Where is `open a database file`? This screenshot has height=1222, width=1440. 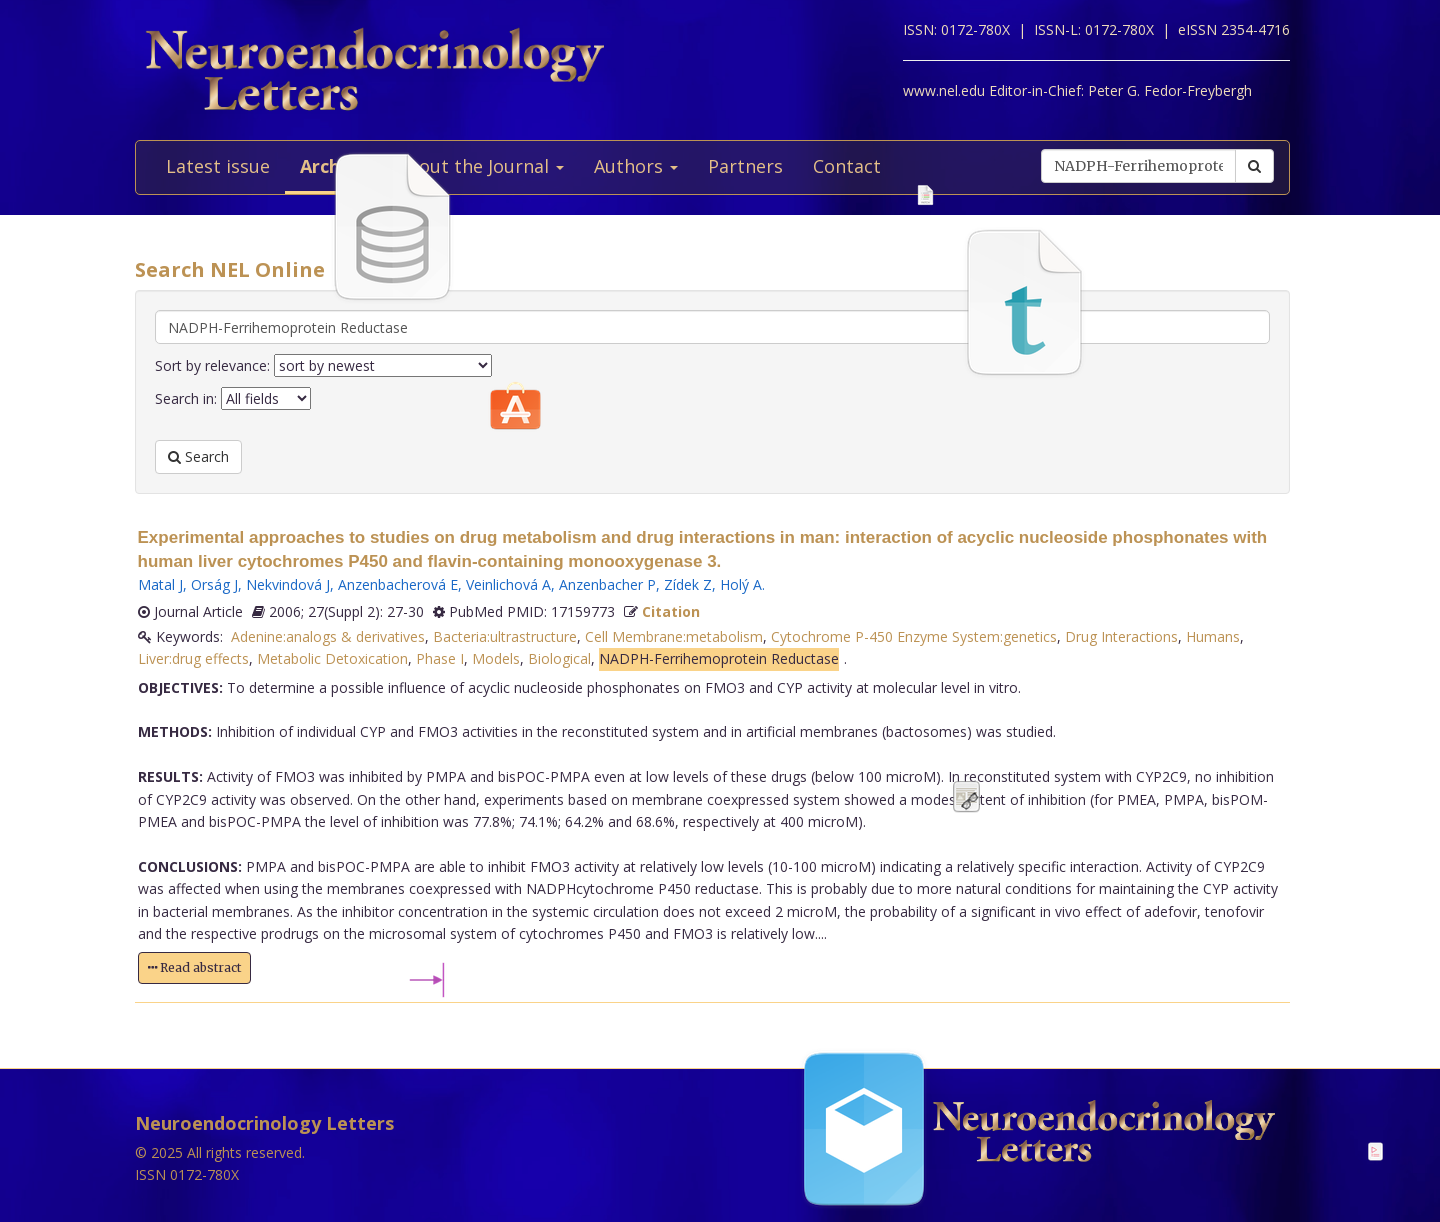 open a database file is located at coordinates (392, 226).